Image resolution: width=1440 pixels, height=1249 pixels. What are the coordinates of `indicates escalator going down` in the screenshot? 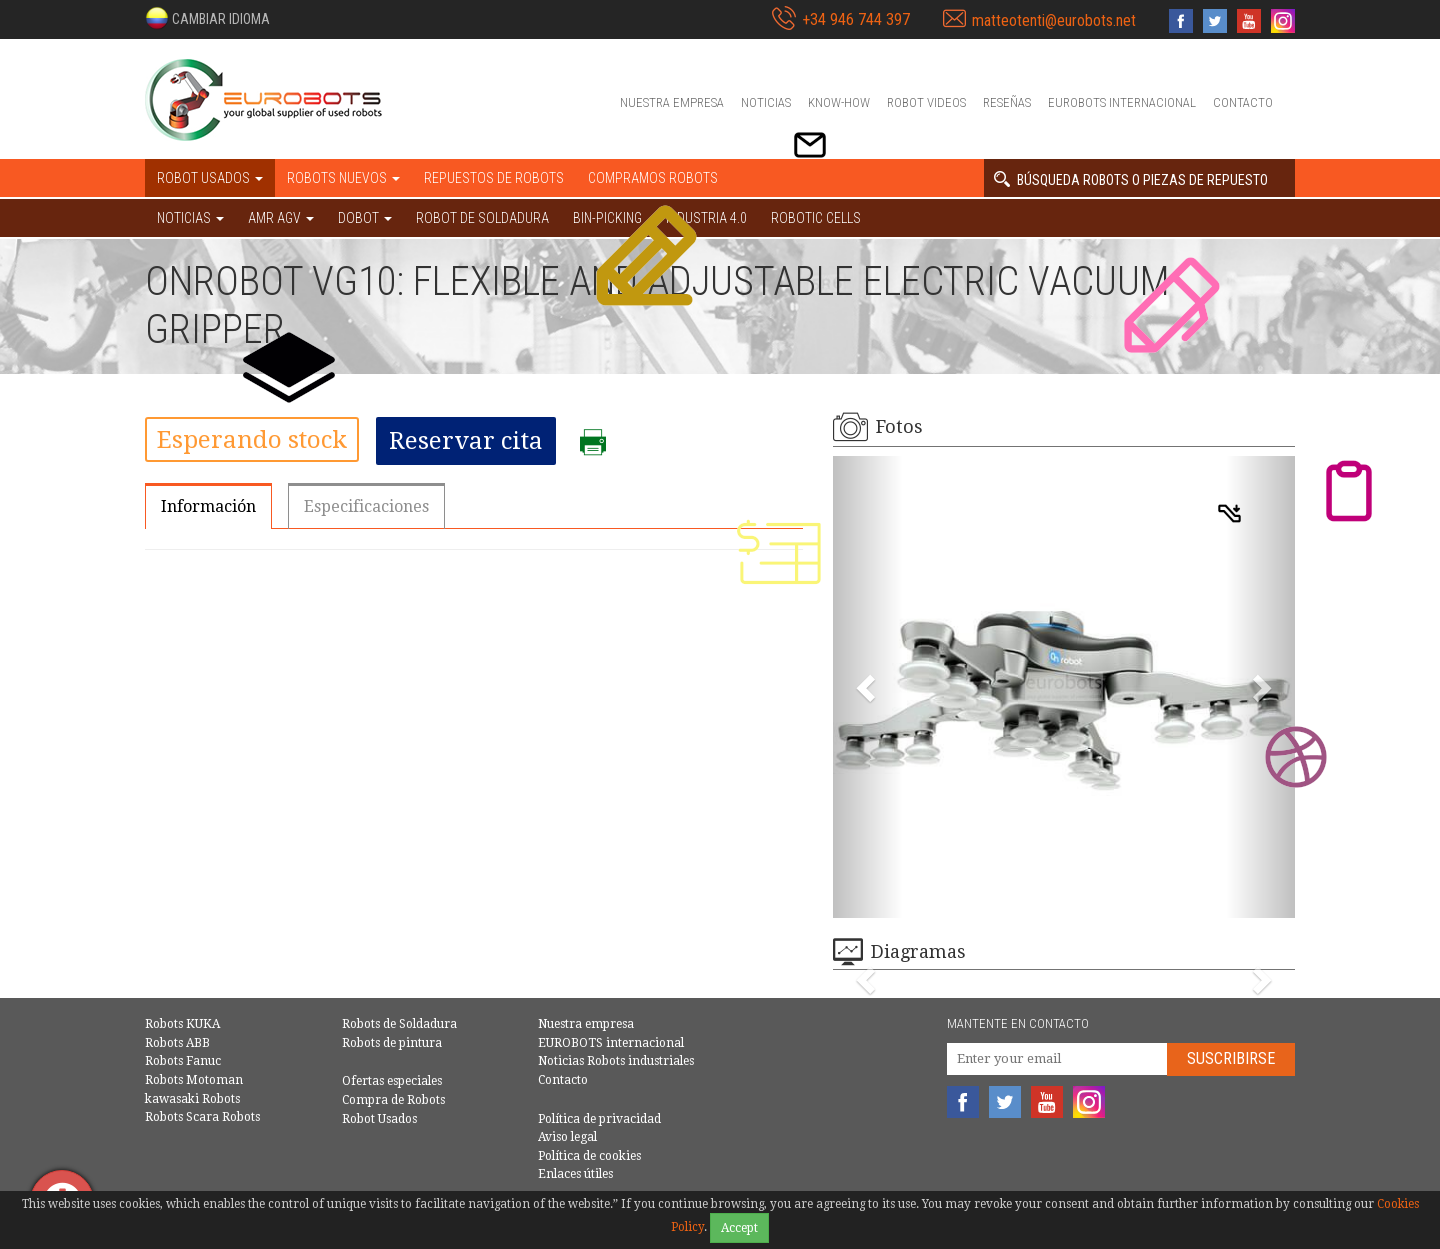 It's located at (1229, 513).